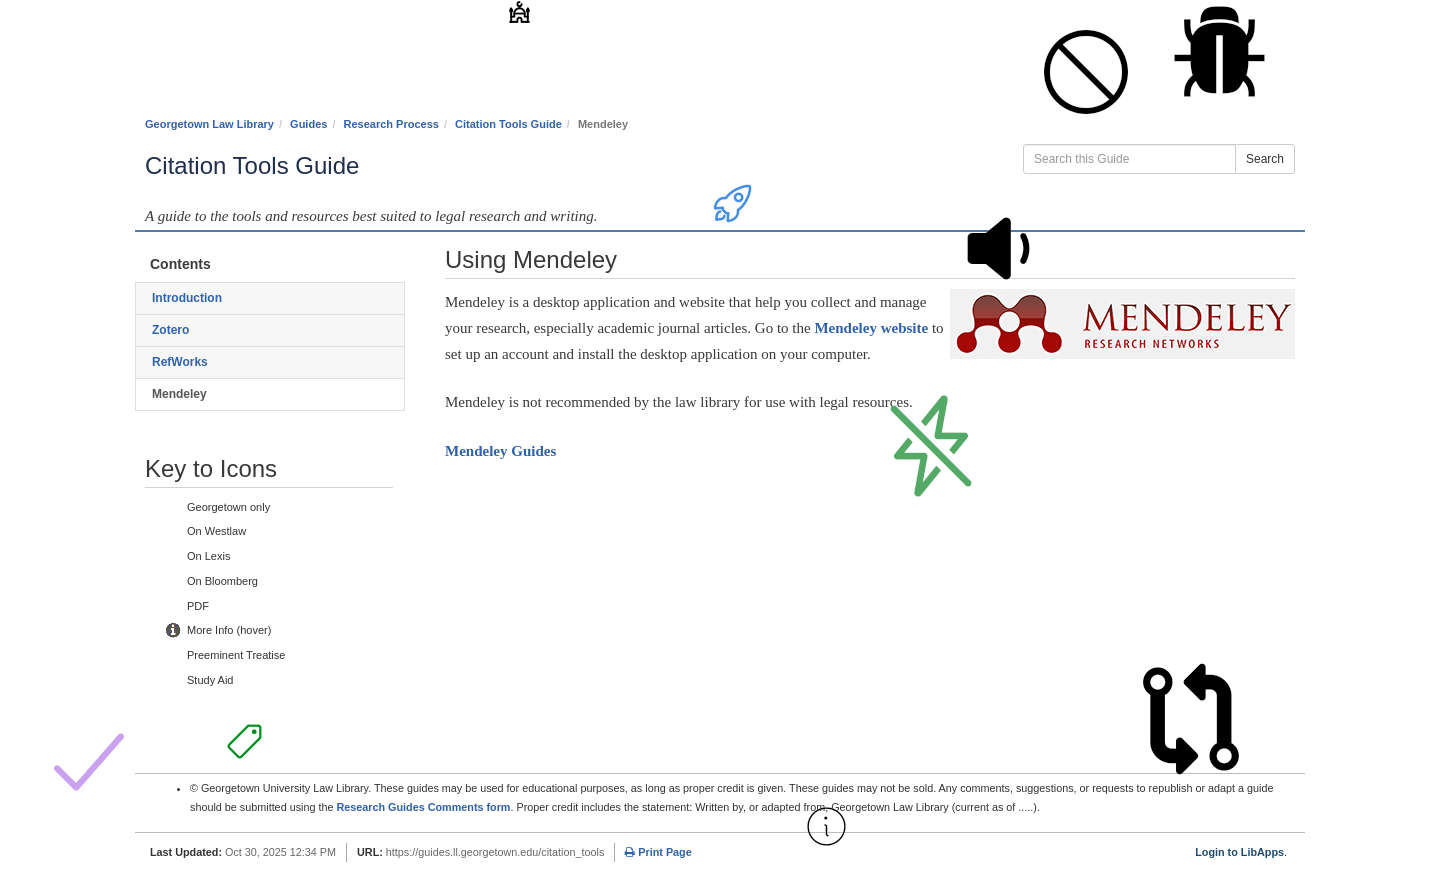 The image size is (1440, 877). What do you see at coordinates (931, 446) in the screenshot?
I see `disable camera flash` at bounding box center [931, 446].